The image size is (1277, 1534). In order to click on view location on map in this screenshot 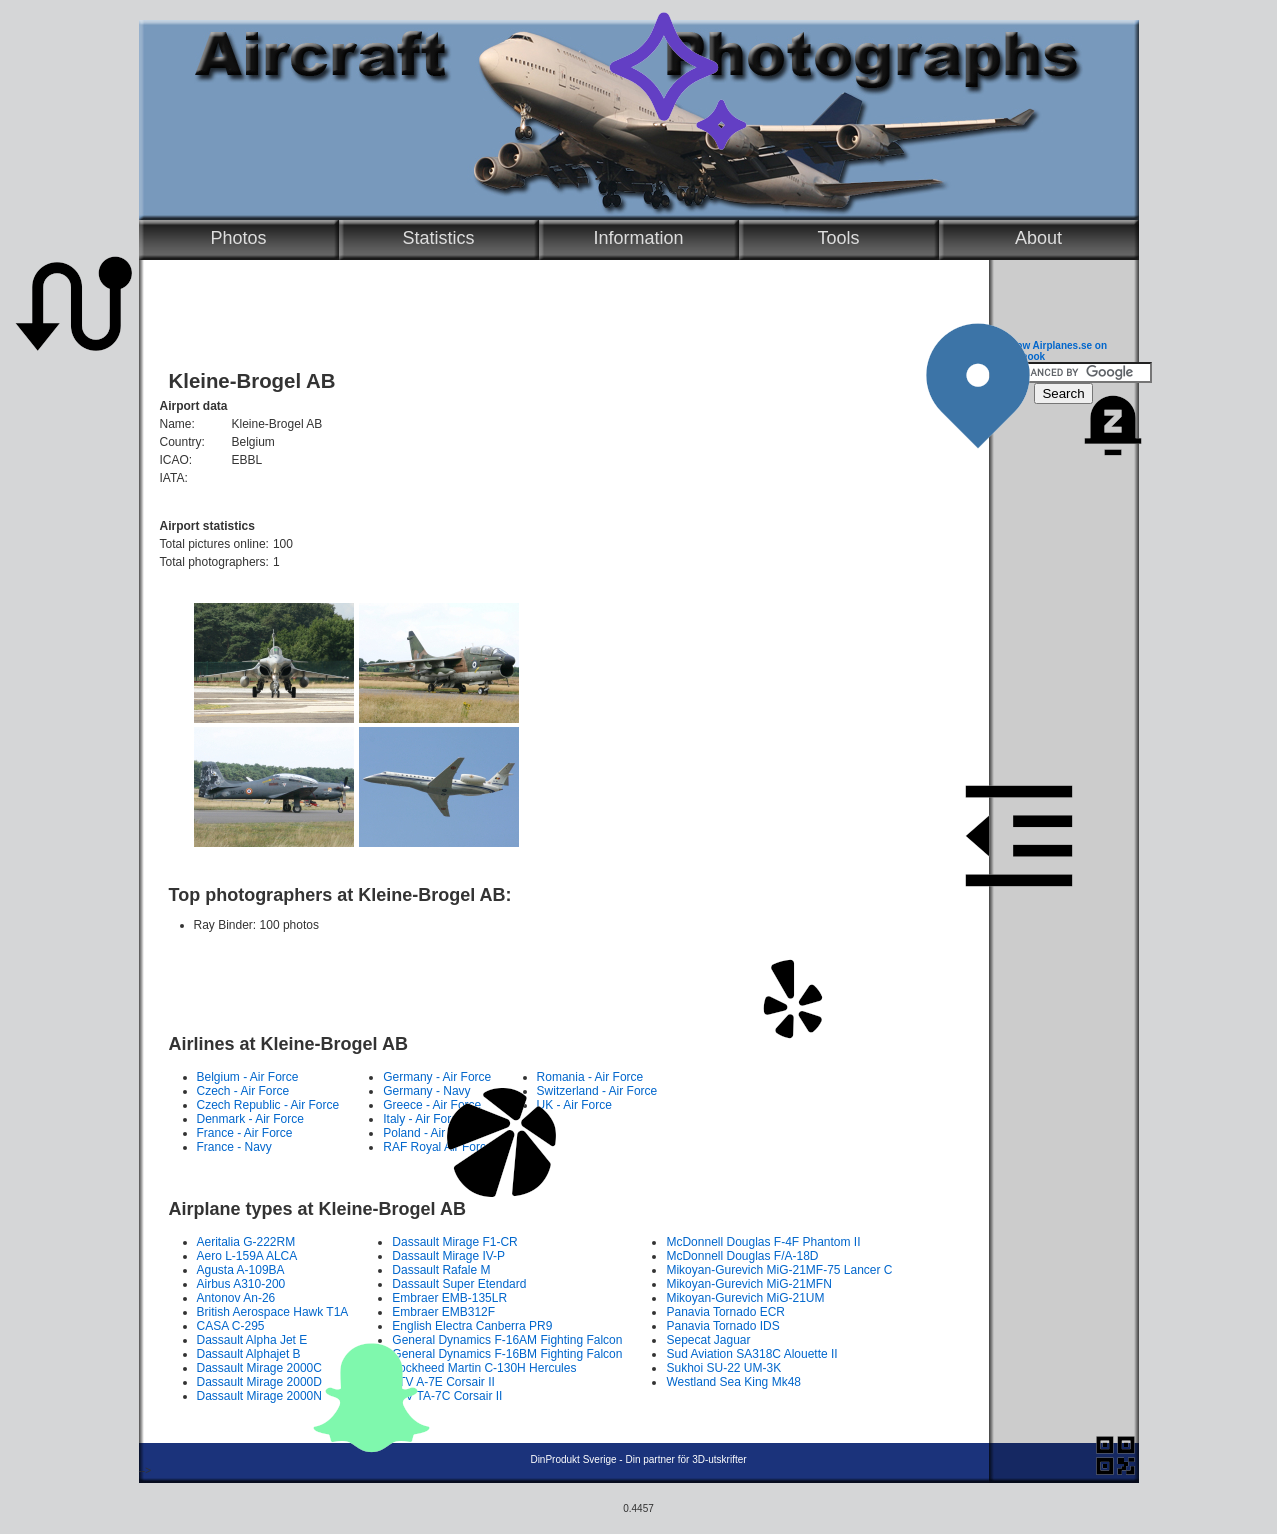, I will do `click(978, 381)`.